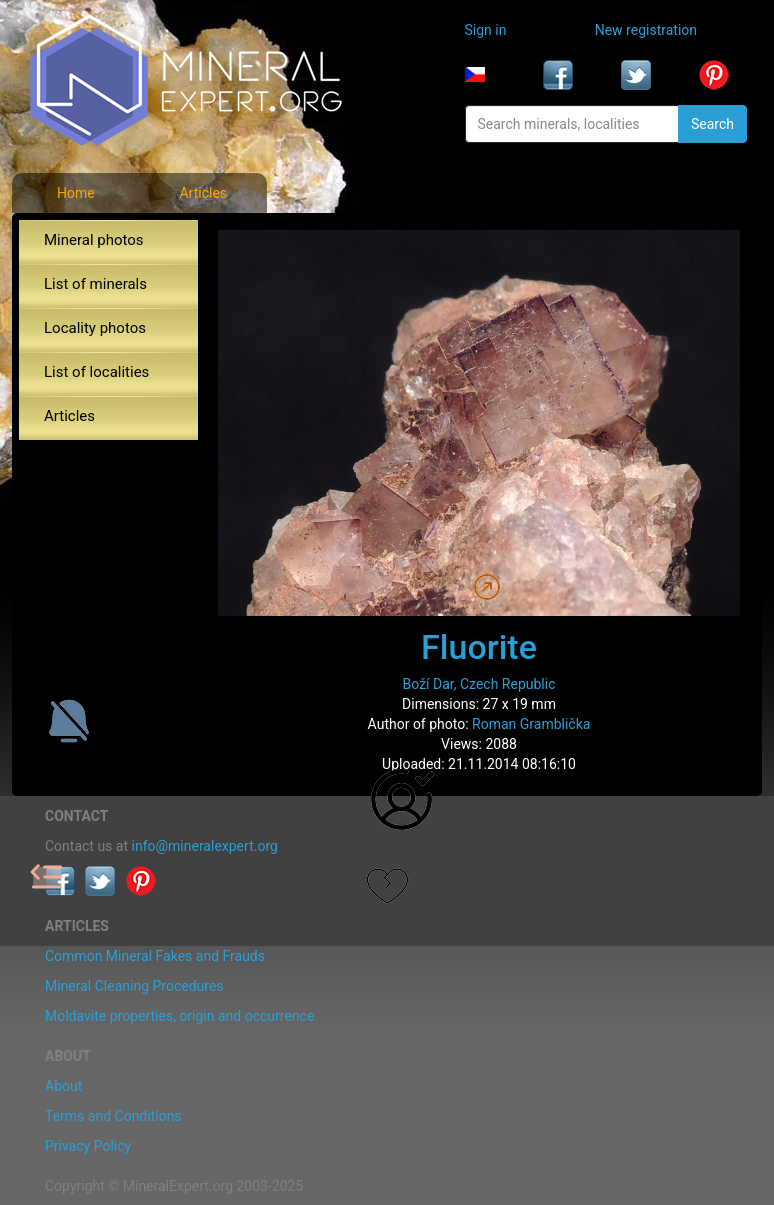  Describe the element at coordinates (387, 884) in the screenshot. I see `unlike or remove from favorites` at that location.